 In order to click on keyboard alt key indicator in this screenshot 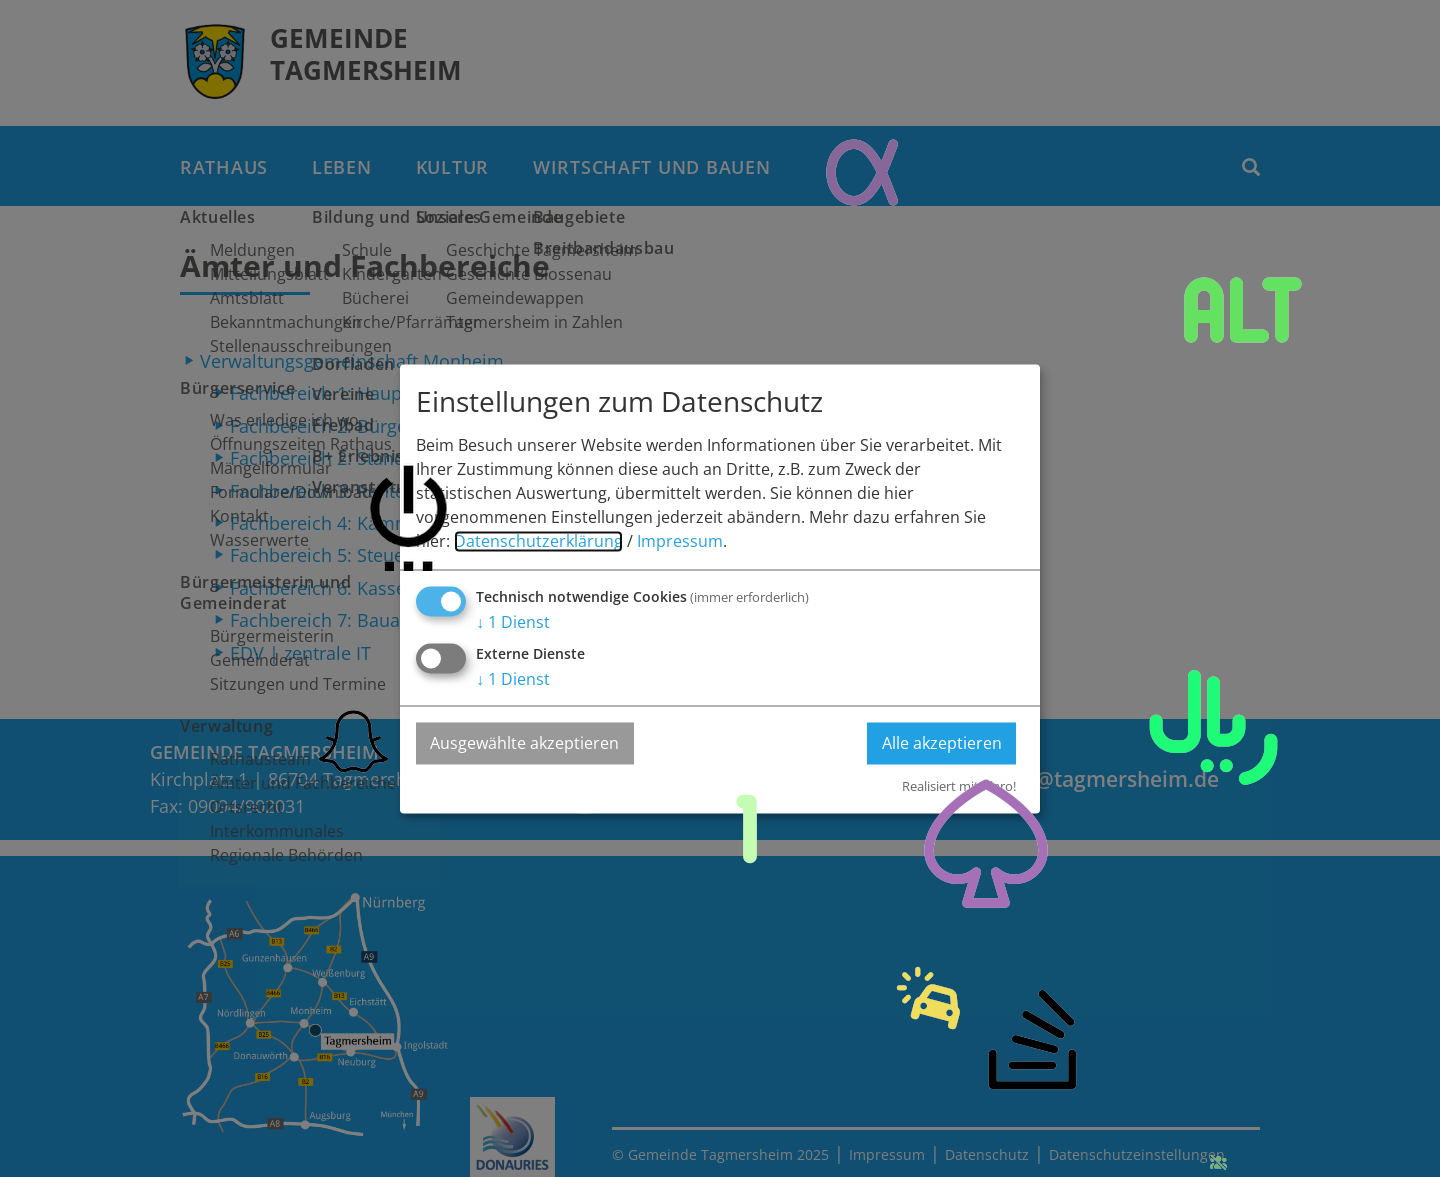, I will do `click(1243, 310)`.